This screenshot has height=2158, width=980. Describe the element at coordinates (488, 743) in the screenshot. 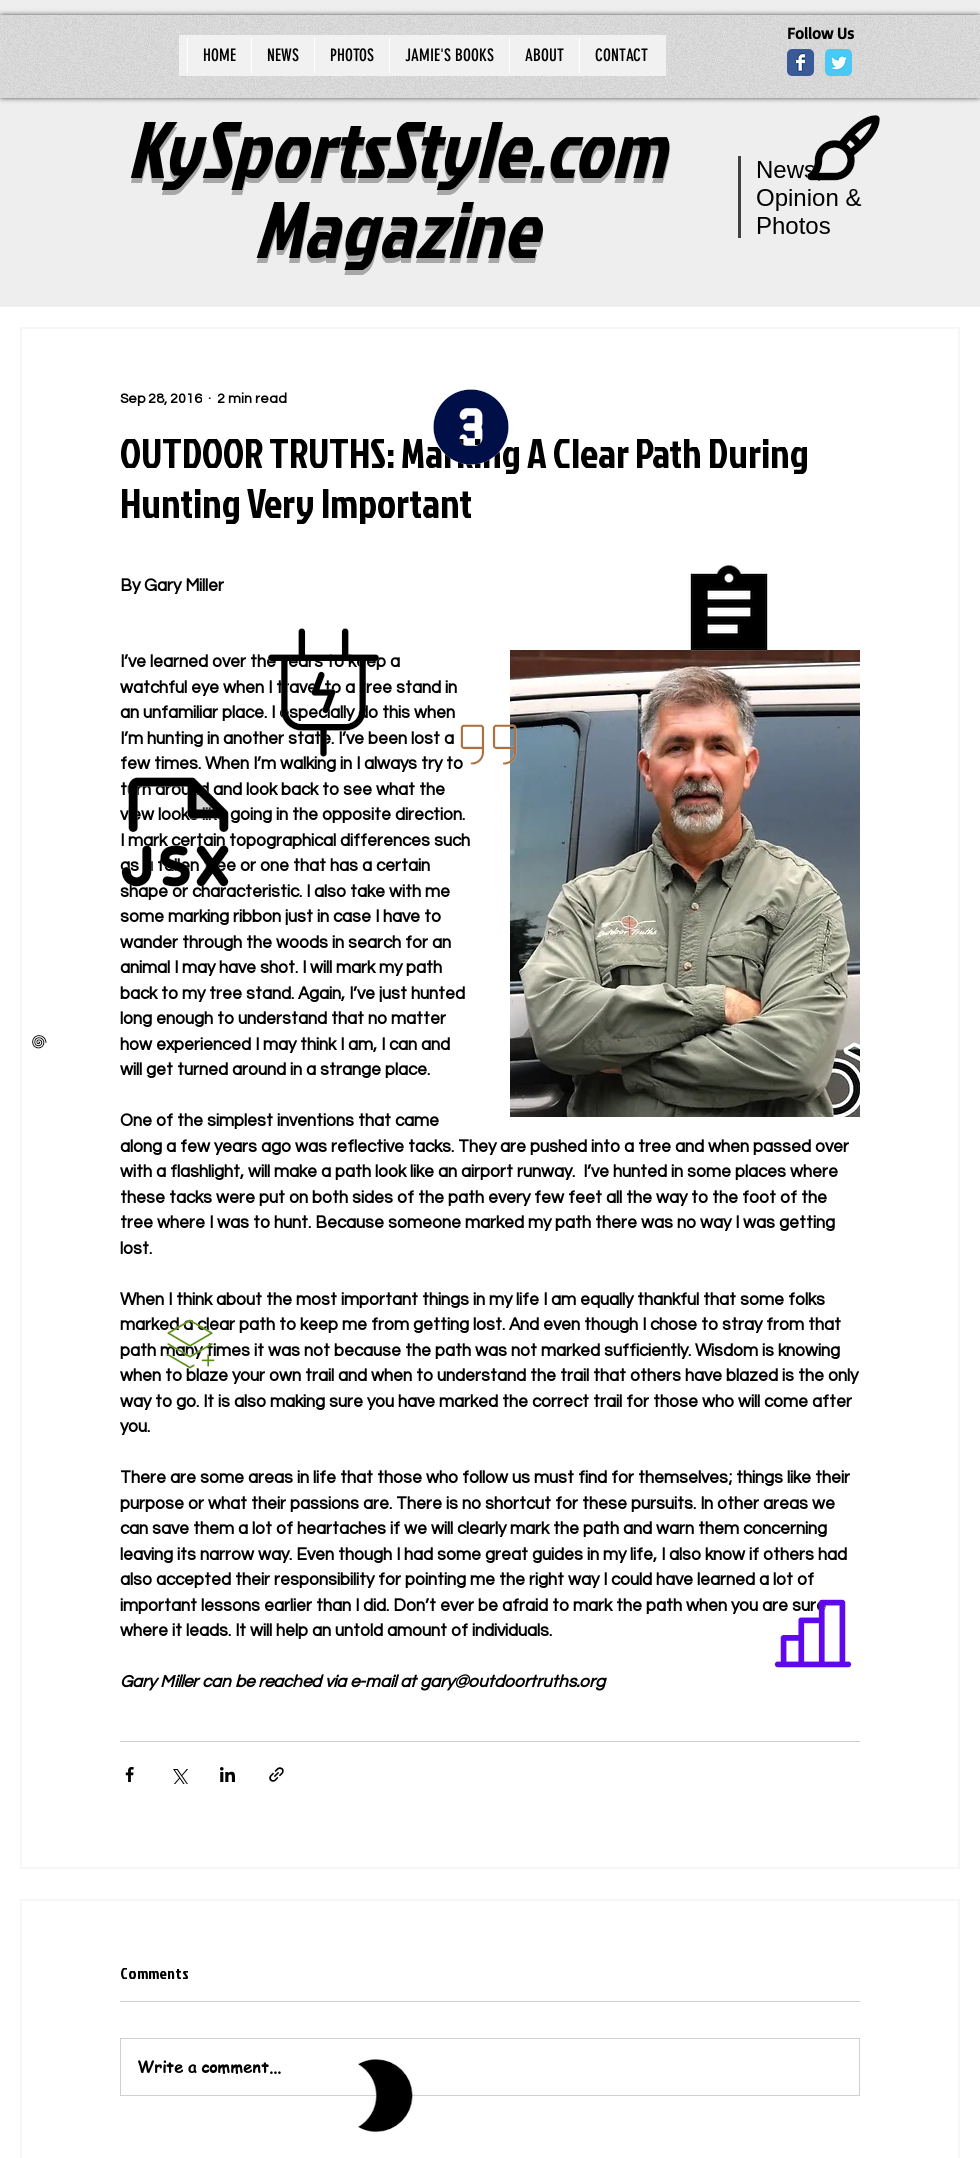

I see `view testimonials or quotes` at that location.